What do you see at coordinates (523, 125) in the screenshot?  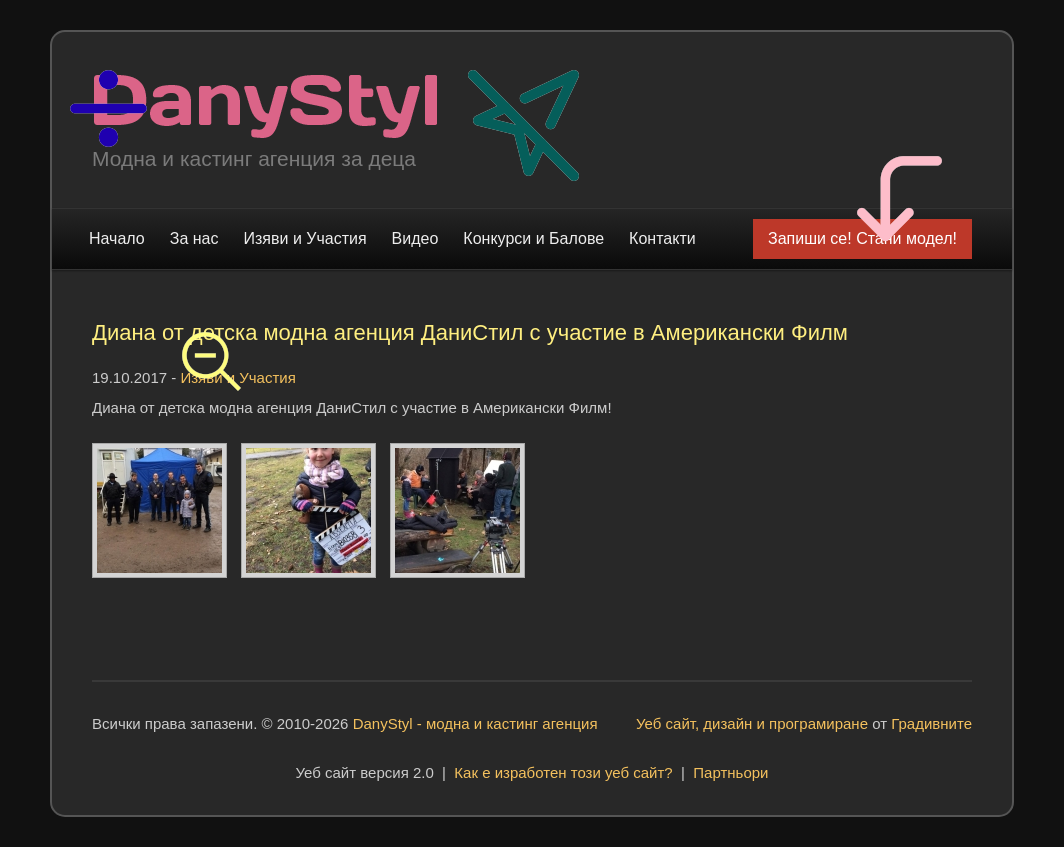 I see `navigation or GPS is currently disabled` at bounding box center [523, 125].